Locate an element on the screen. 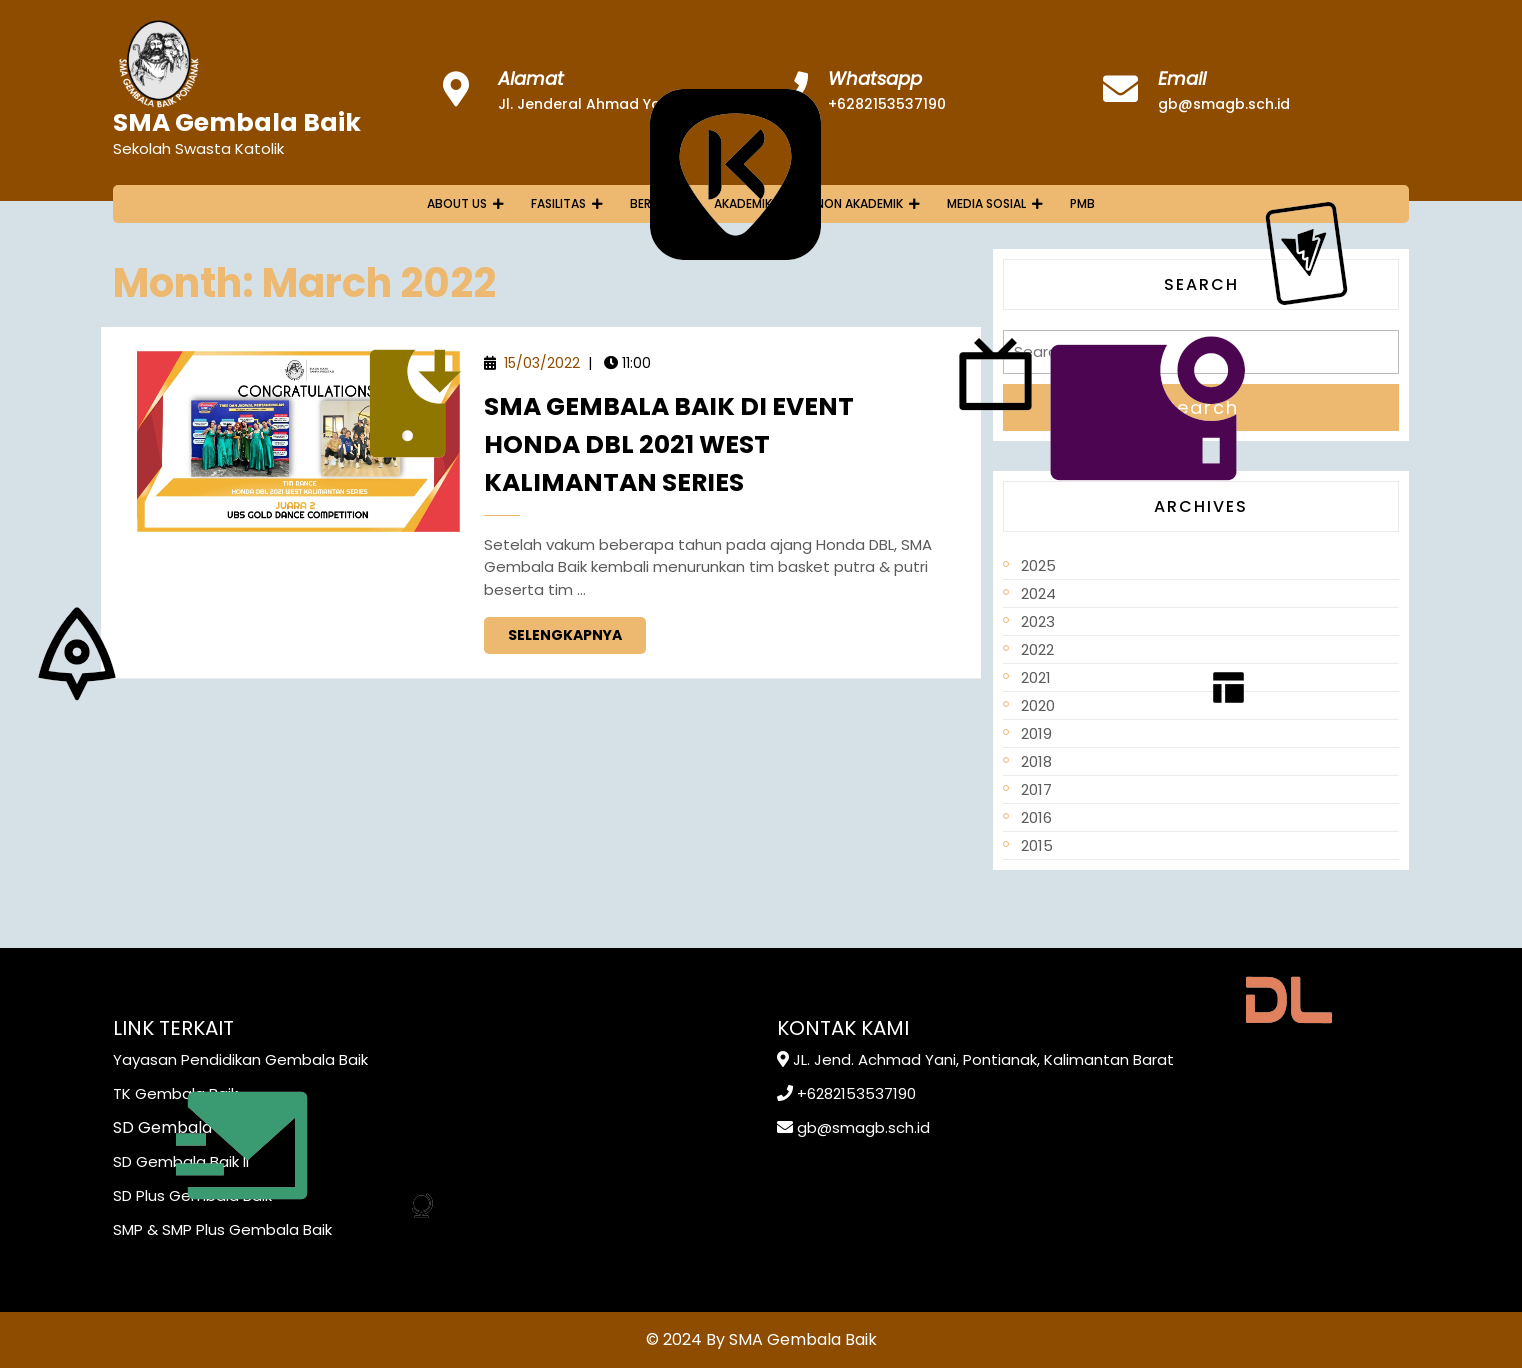 The image size is (1522, 1368). send an email or message is located at coordinates (247, 1145).